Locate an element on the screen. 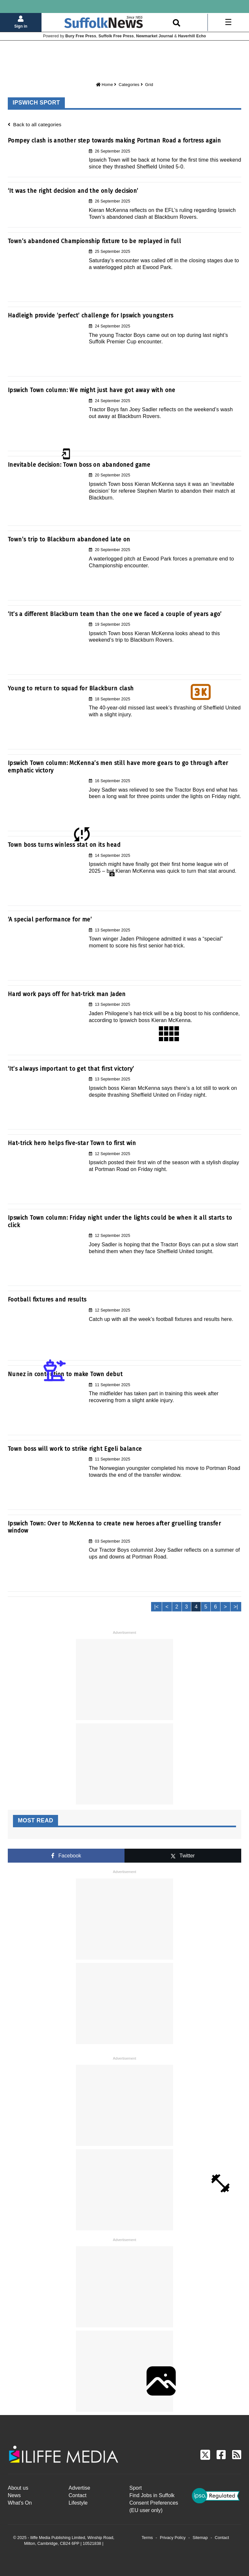 Image resolution: width=249 pixels, height=2576 pixels. access fitness or workout features is located at coordinates (220, 2183).